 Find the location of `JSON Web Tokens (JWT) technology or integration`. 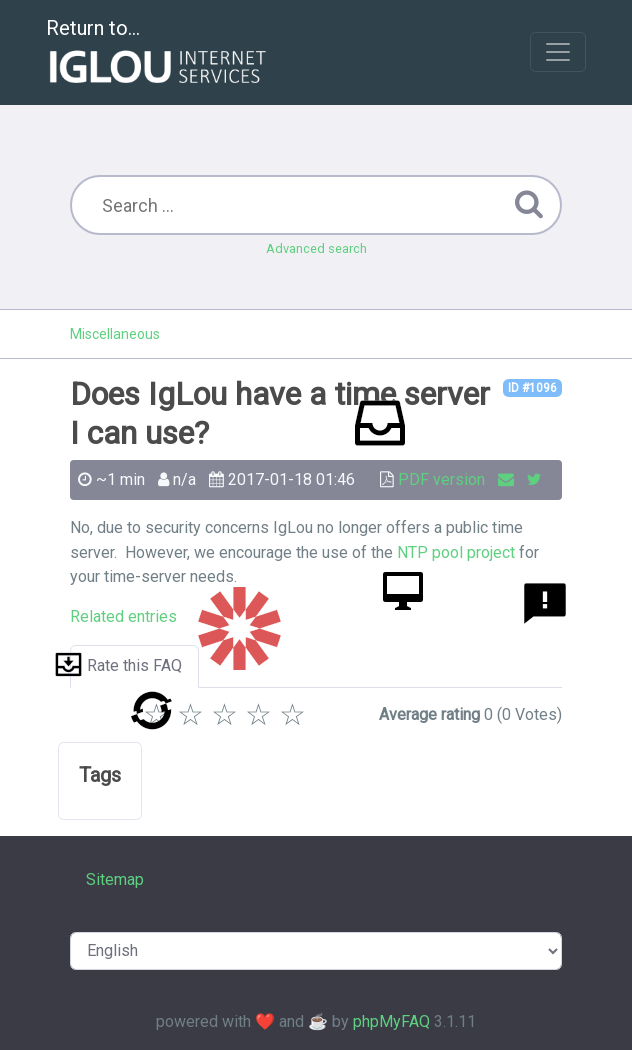

JSON Web Tokens (JWT) technology or integration is located at coordinates (239, 628).